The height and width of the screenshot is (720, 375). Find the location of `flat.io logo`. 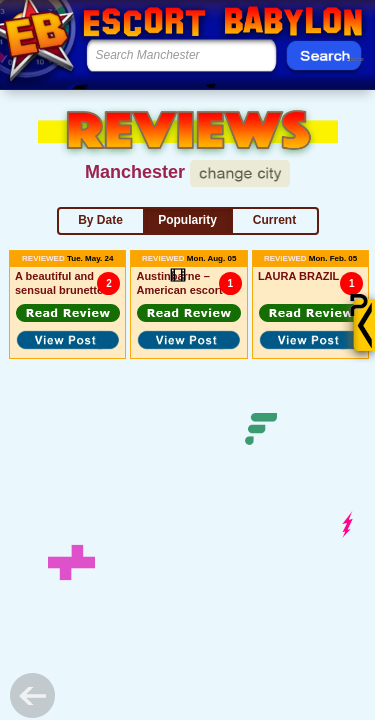

flat.io logo is located at coordinates (261, 429).